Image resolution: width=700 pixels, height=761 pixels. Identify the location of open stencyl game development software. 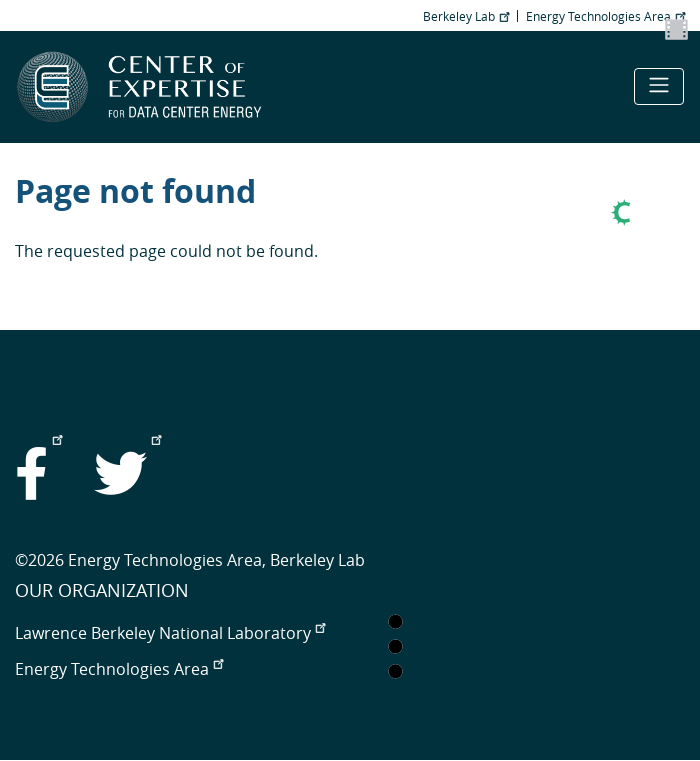
(620, 212).